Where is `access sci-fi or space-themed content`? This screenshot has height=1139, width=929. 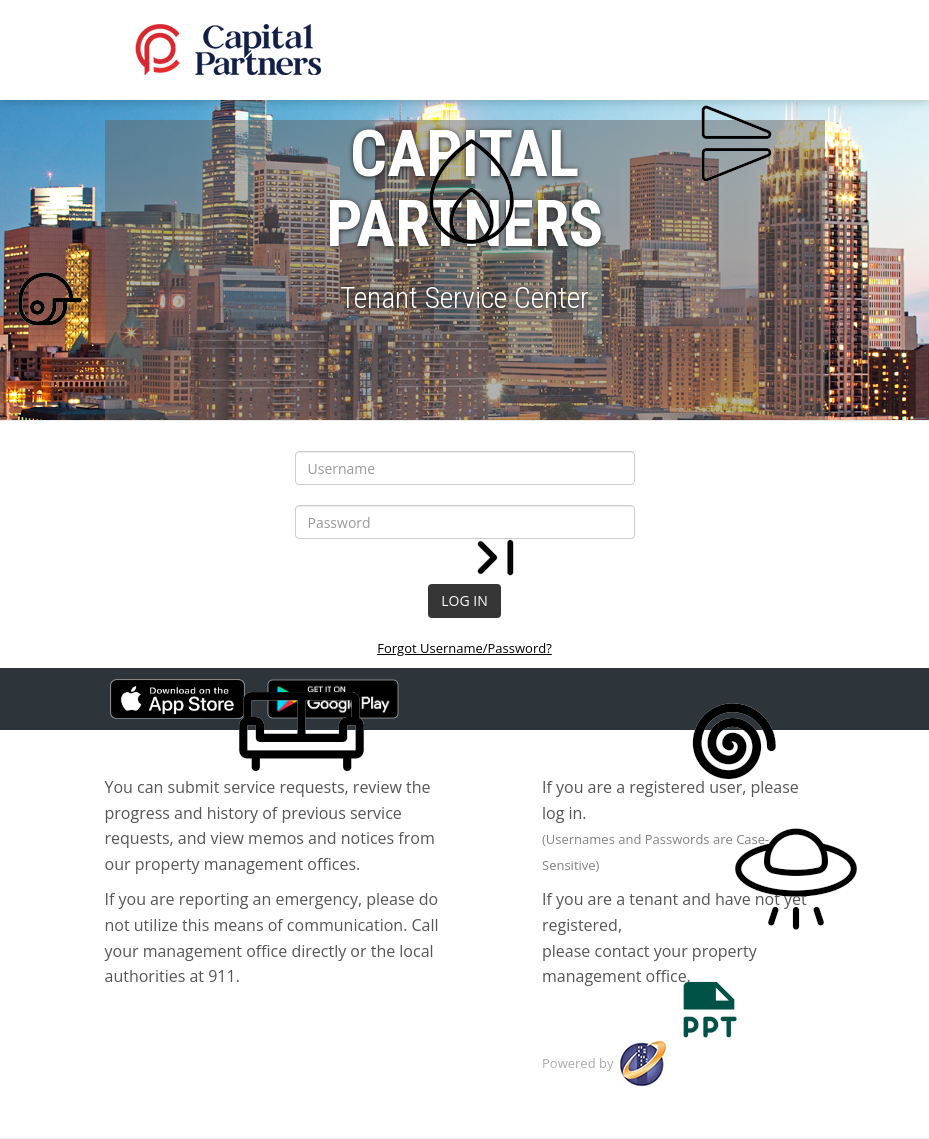 access sci-fi or space-themed content is located at coordinates (796, 877).